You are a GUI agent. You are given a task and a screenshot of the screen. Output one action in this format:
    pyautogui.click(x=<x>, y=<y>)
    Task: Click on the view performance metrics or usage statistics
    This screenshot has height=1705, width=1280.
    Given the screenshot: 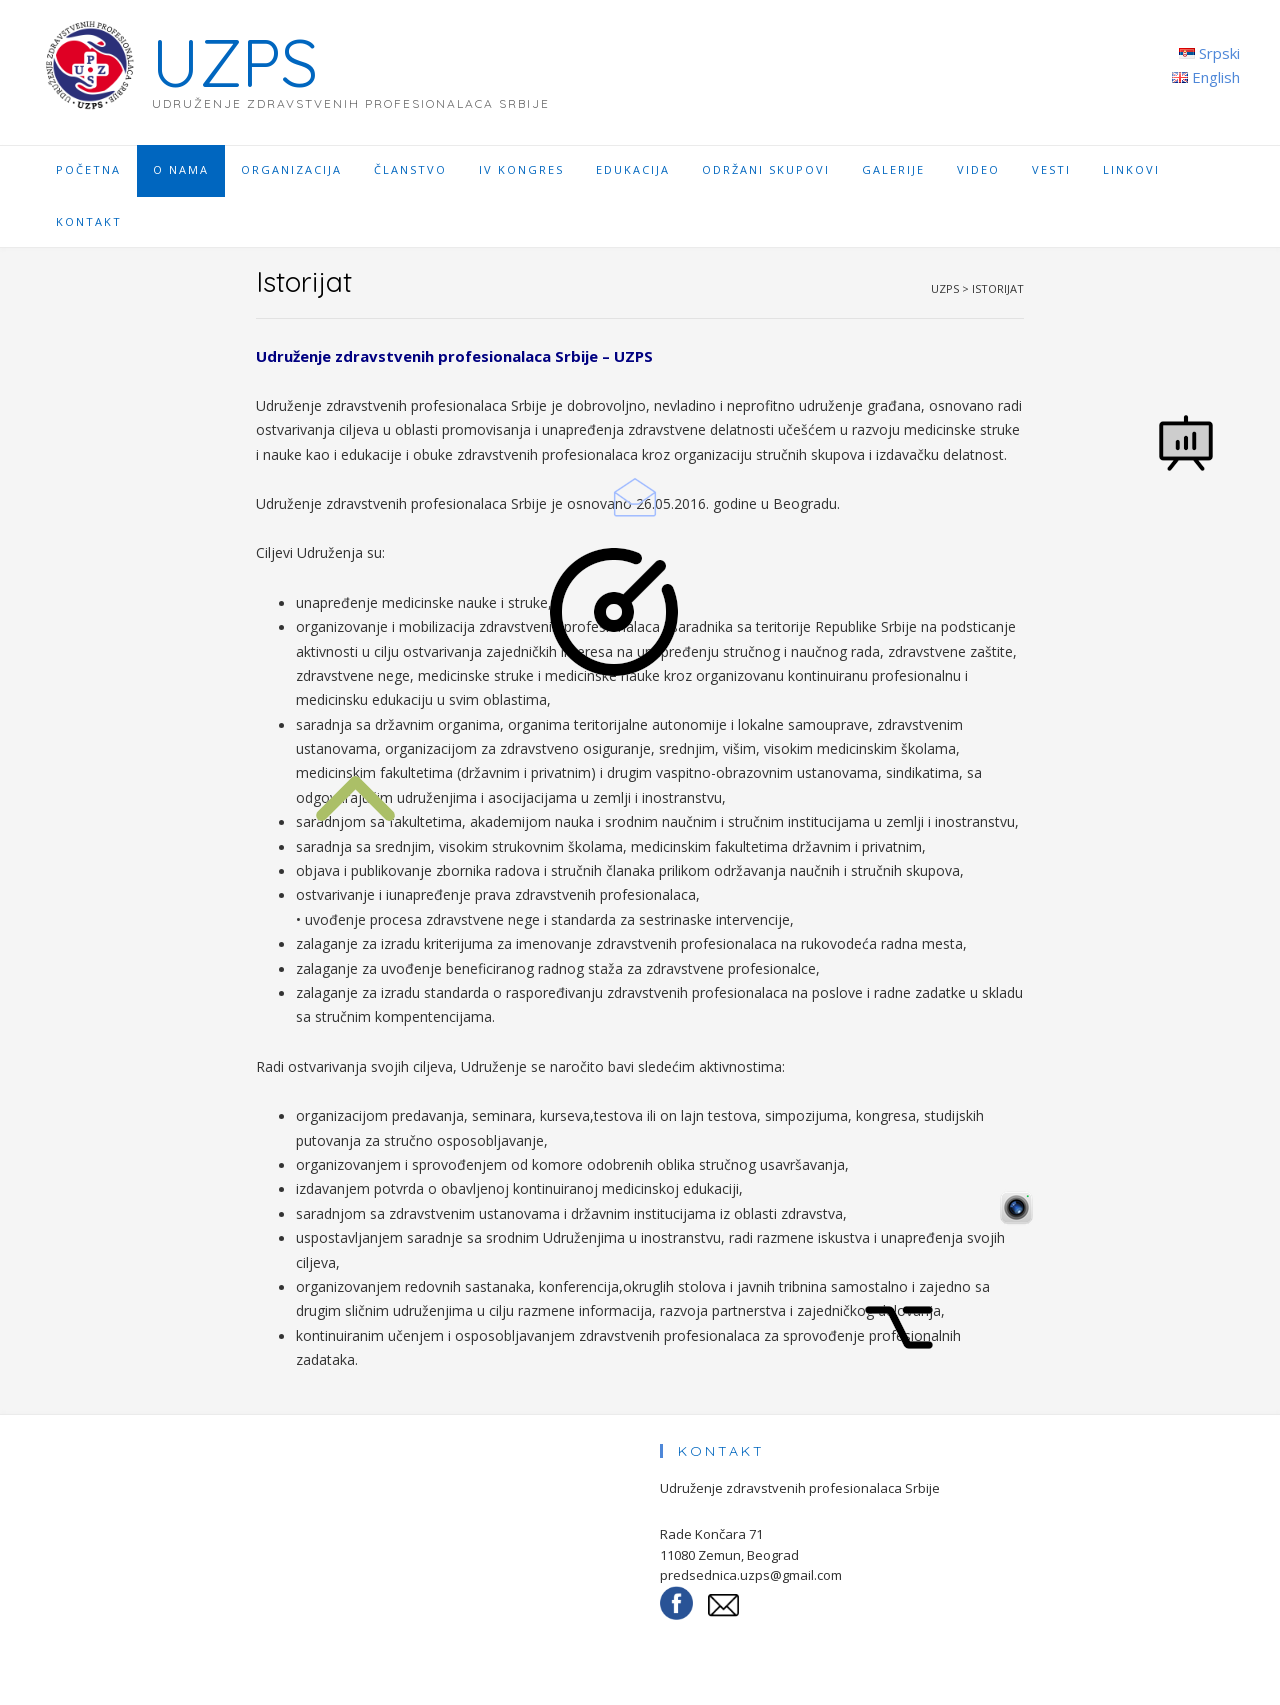 What is the action you would take?
    pyautogui.click(x=614, y=612)
    